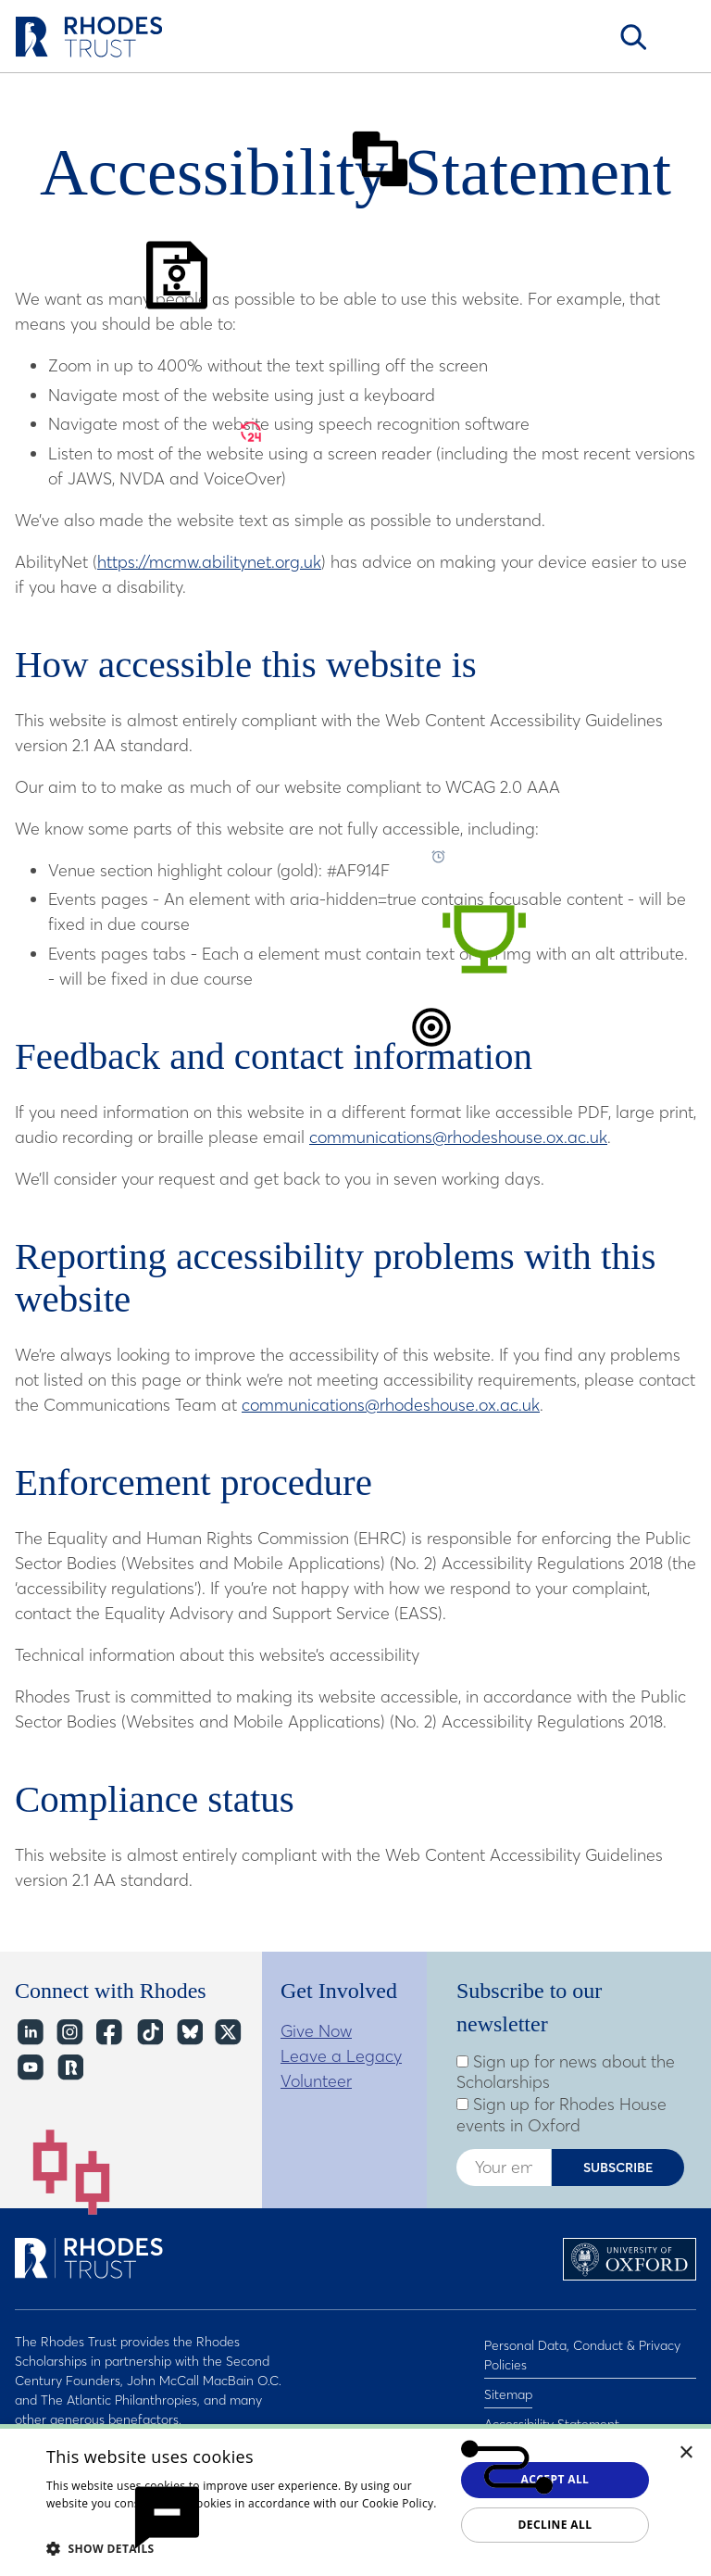 This screenshot has height=2576, width=711. I want to click on set or manage alarms, so click(438, 856).